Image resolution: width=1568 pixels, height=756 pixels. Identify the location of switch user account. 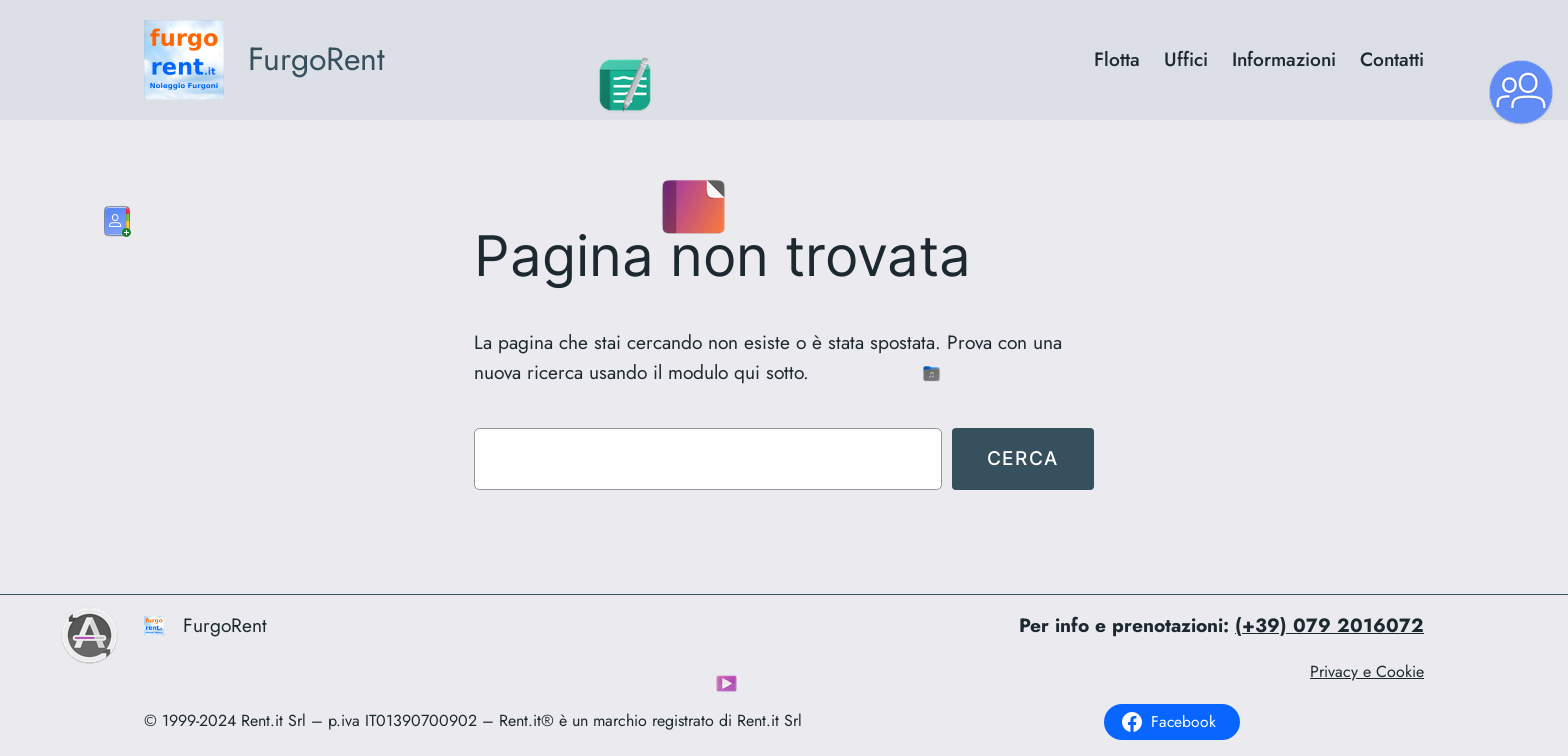
(1521, 92).